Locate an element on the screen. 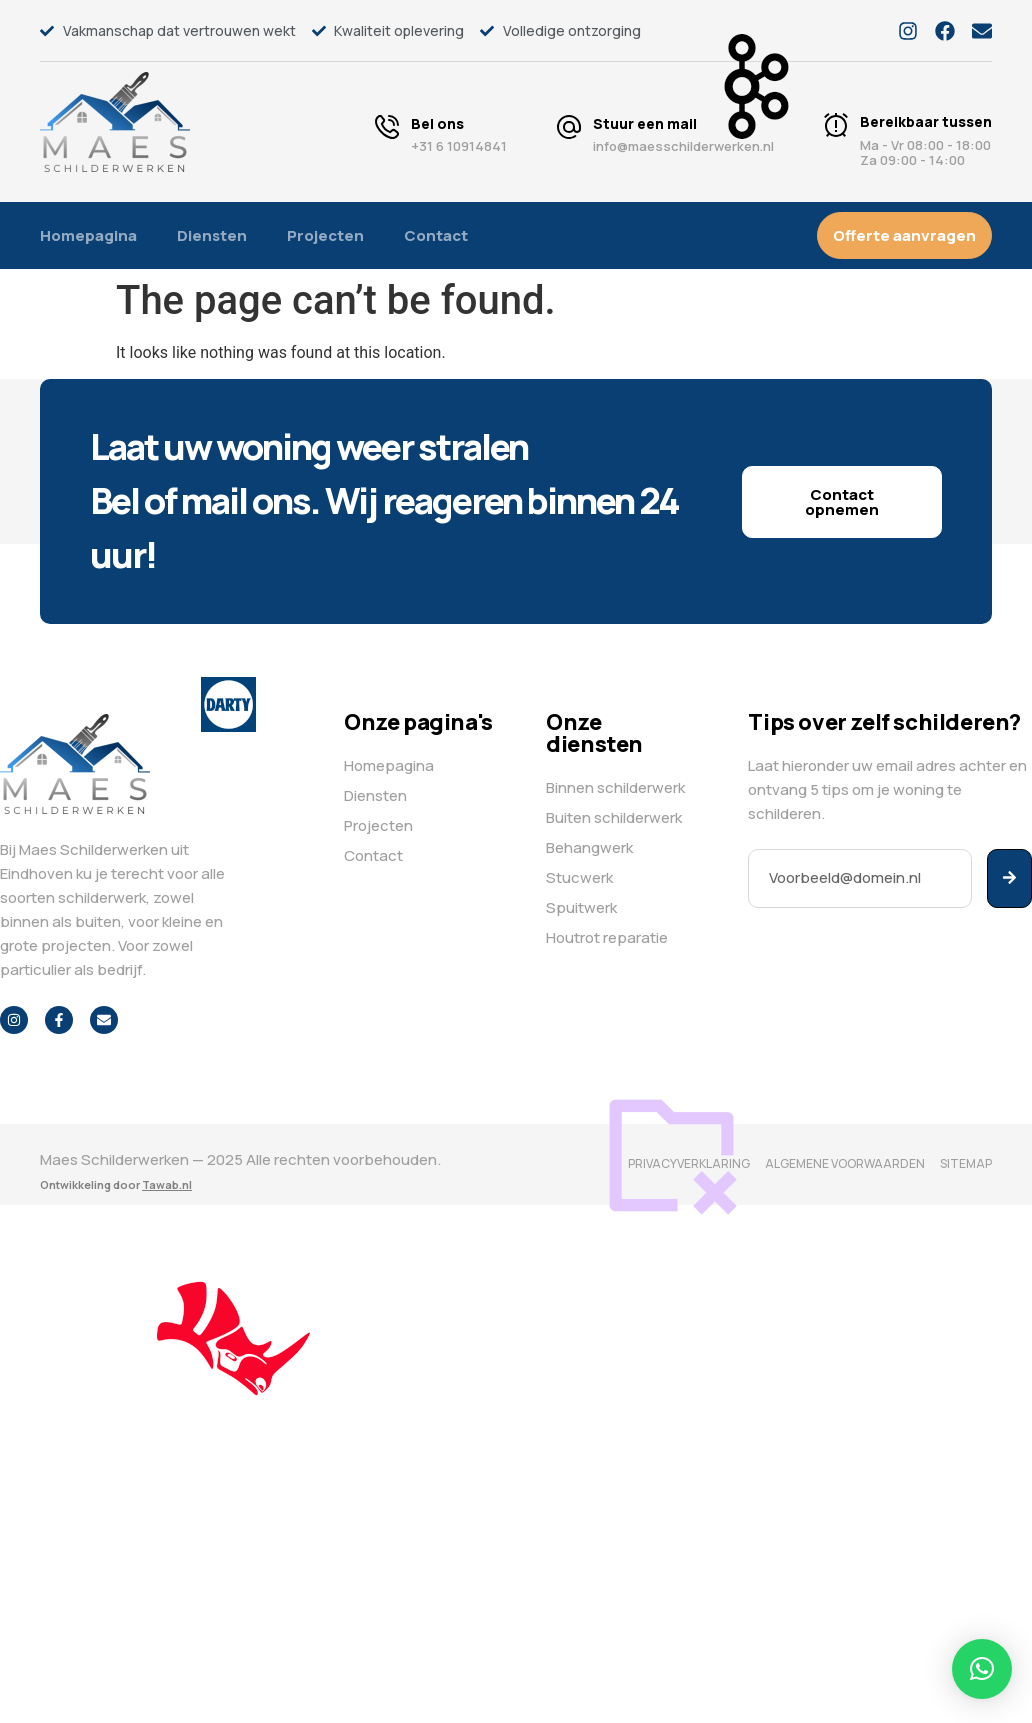 The width and height of the screenshot is (1032, 1723). Apache Kafka logo is located at coordinates (756, 86).